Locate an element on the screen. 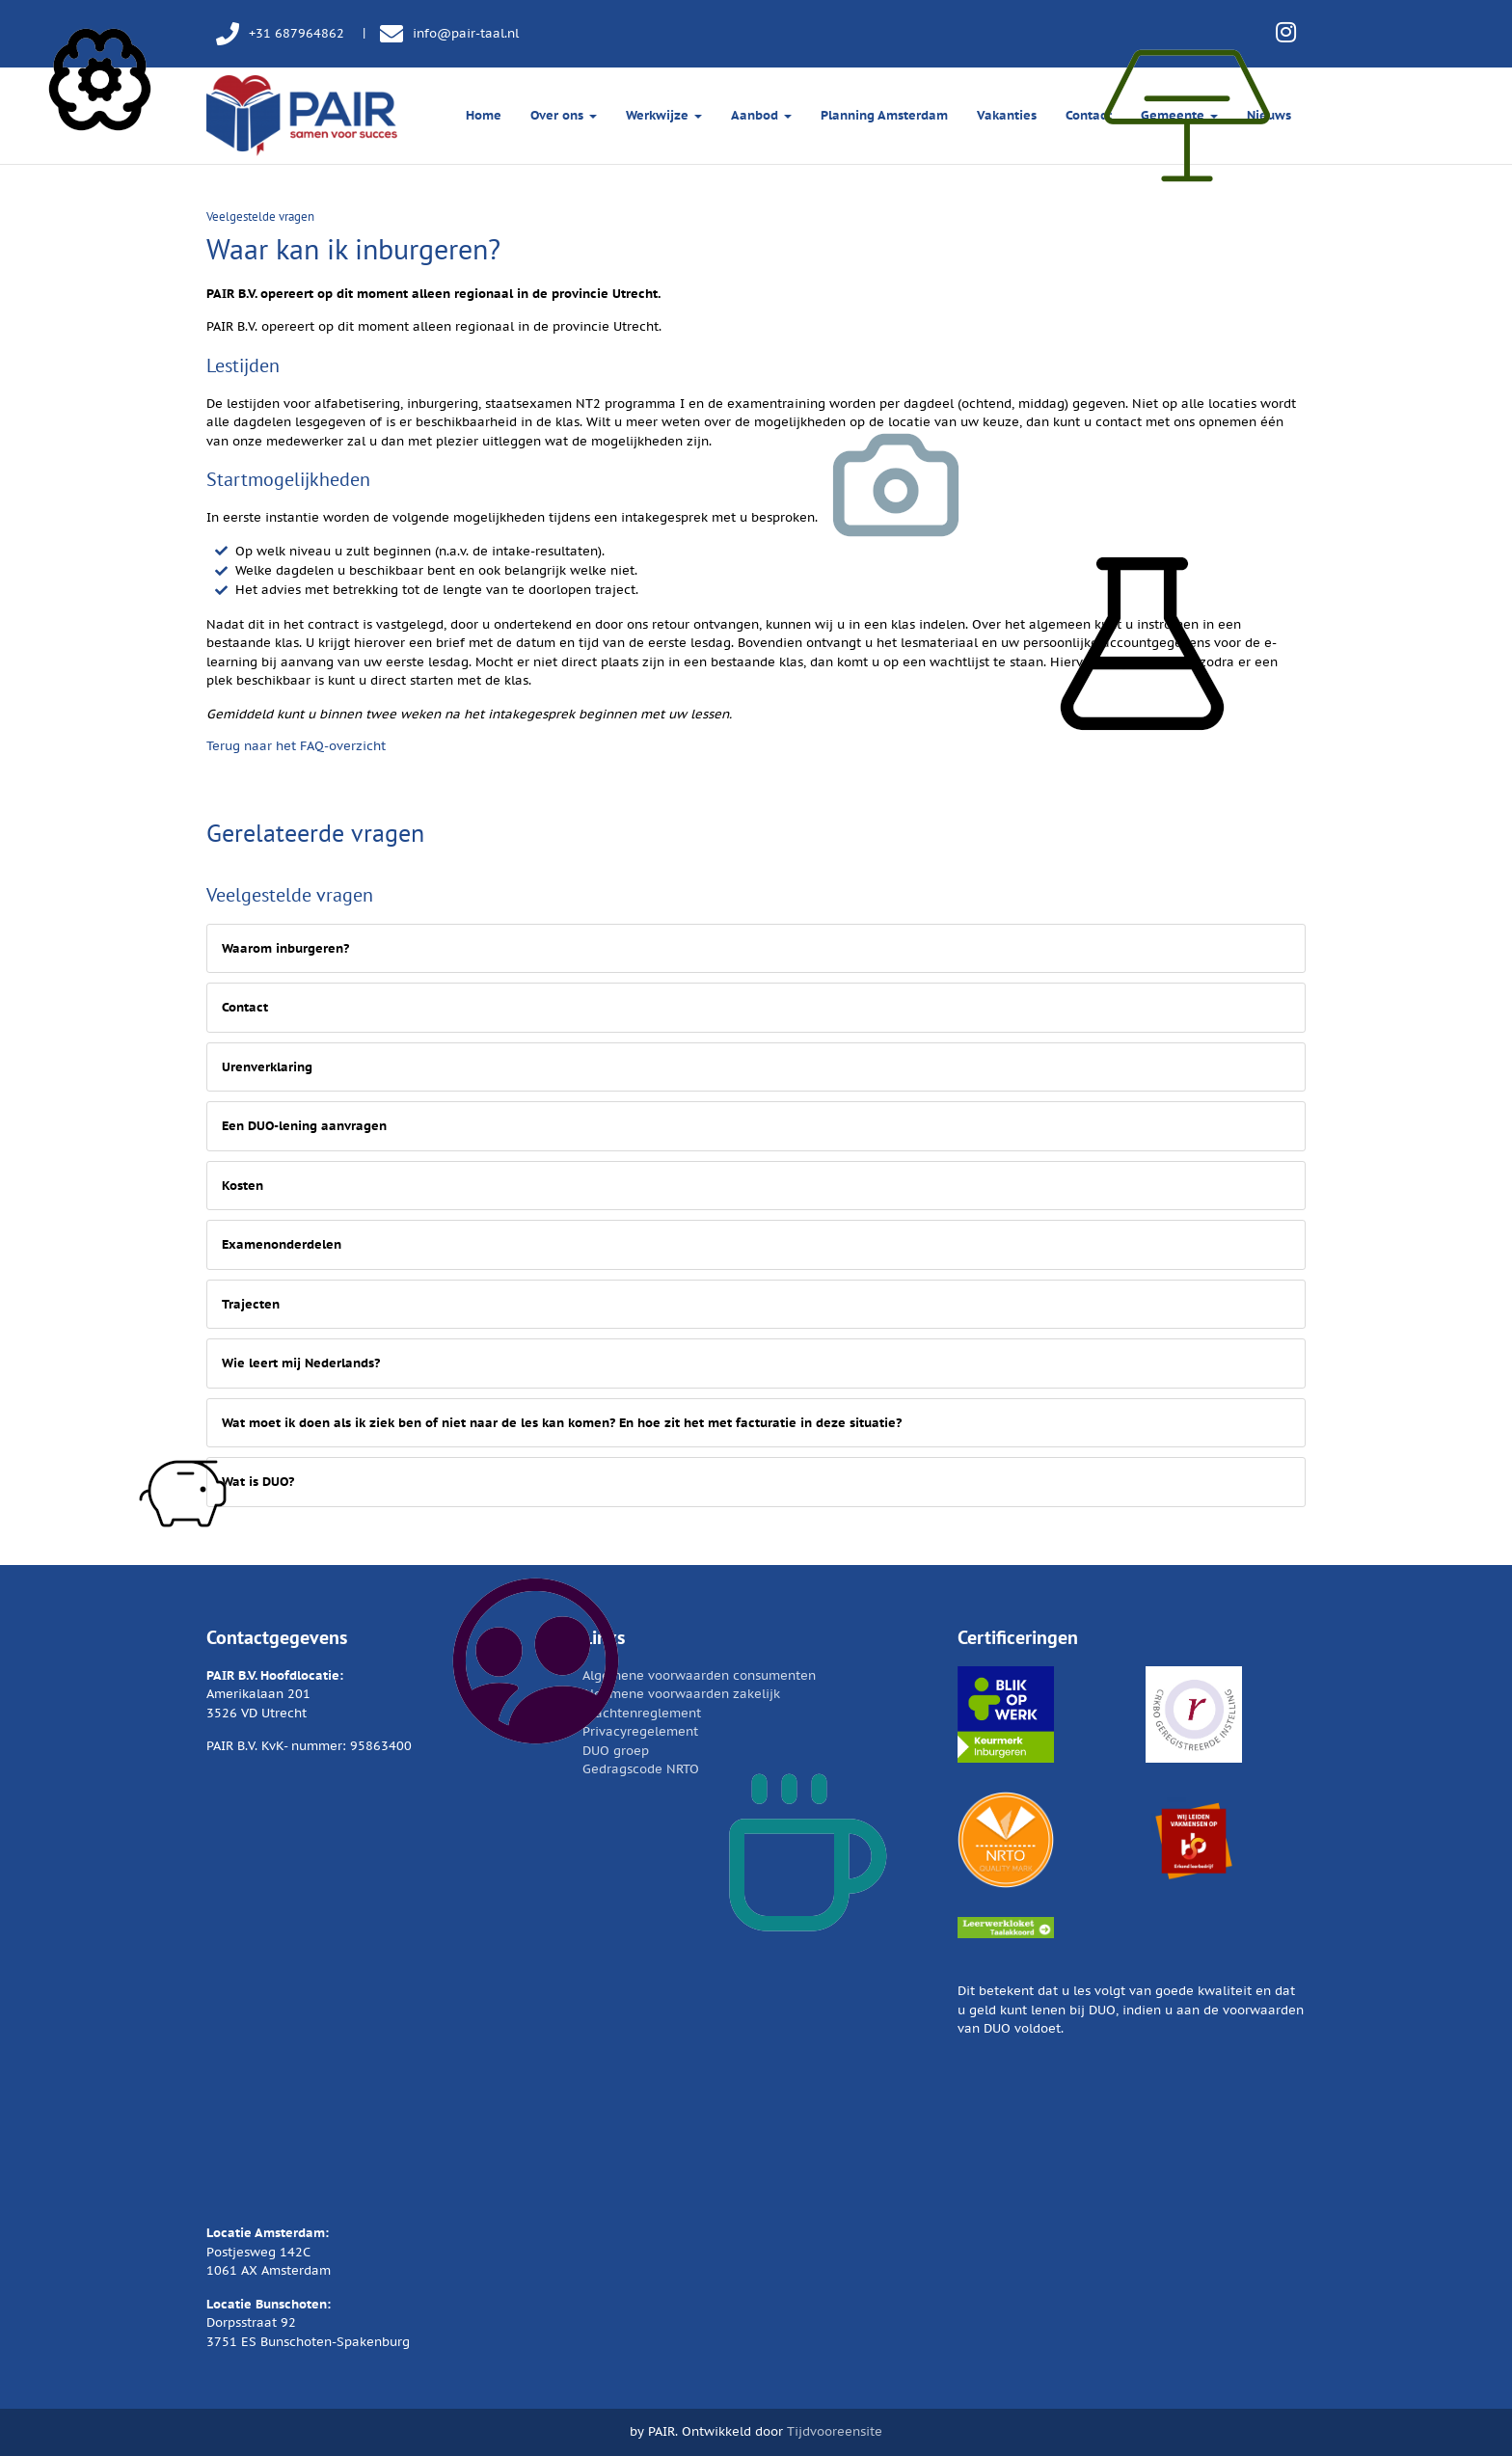 The width and height of the screenshot is (1512, 2456). access AI or machine learning settings is located at coordinates (99, 79).